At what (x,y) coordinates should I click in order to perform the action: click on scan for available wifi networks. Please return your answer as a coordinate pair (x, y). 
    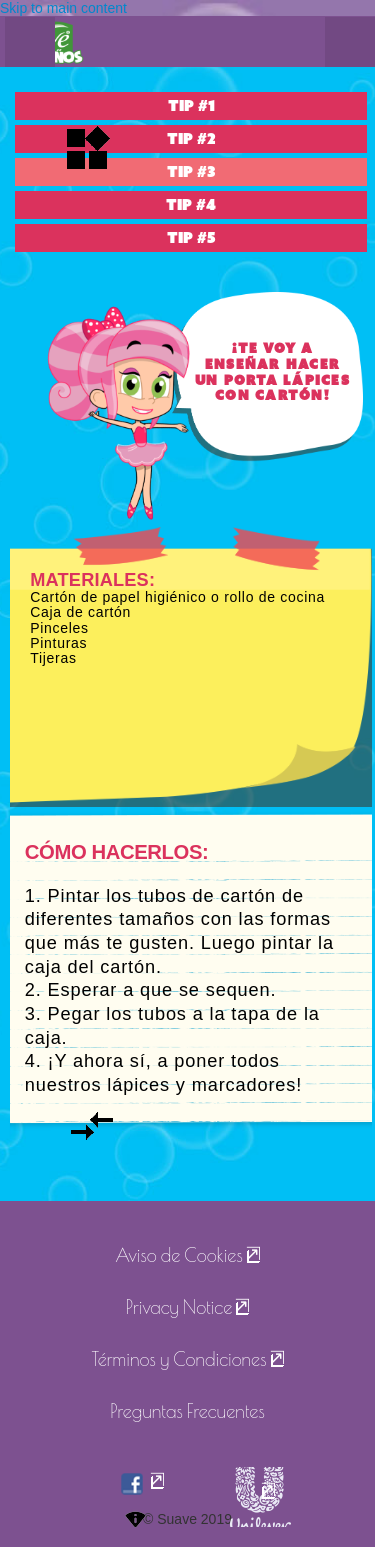
    Looking at the image, I should click on (135, 1519).